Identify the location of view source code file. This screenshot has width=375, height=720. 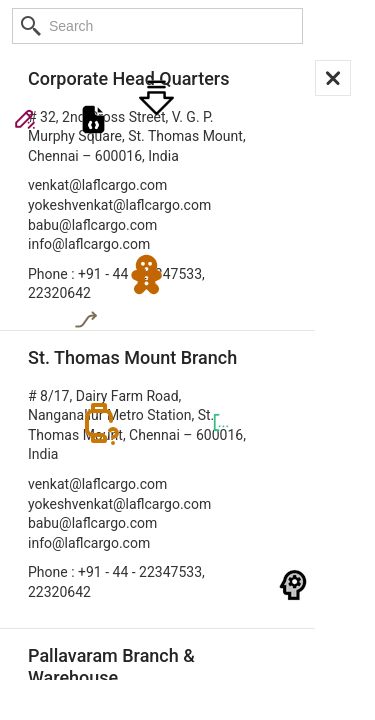
(93, 119).